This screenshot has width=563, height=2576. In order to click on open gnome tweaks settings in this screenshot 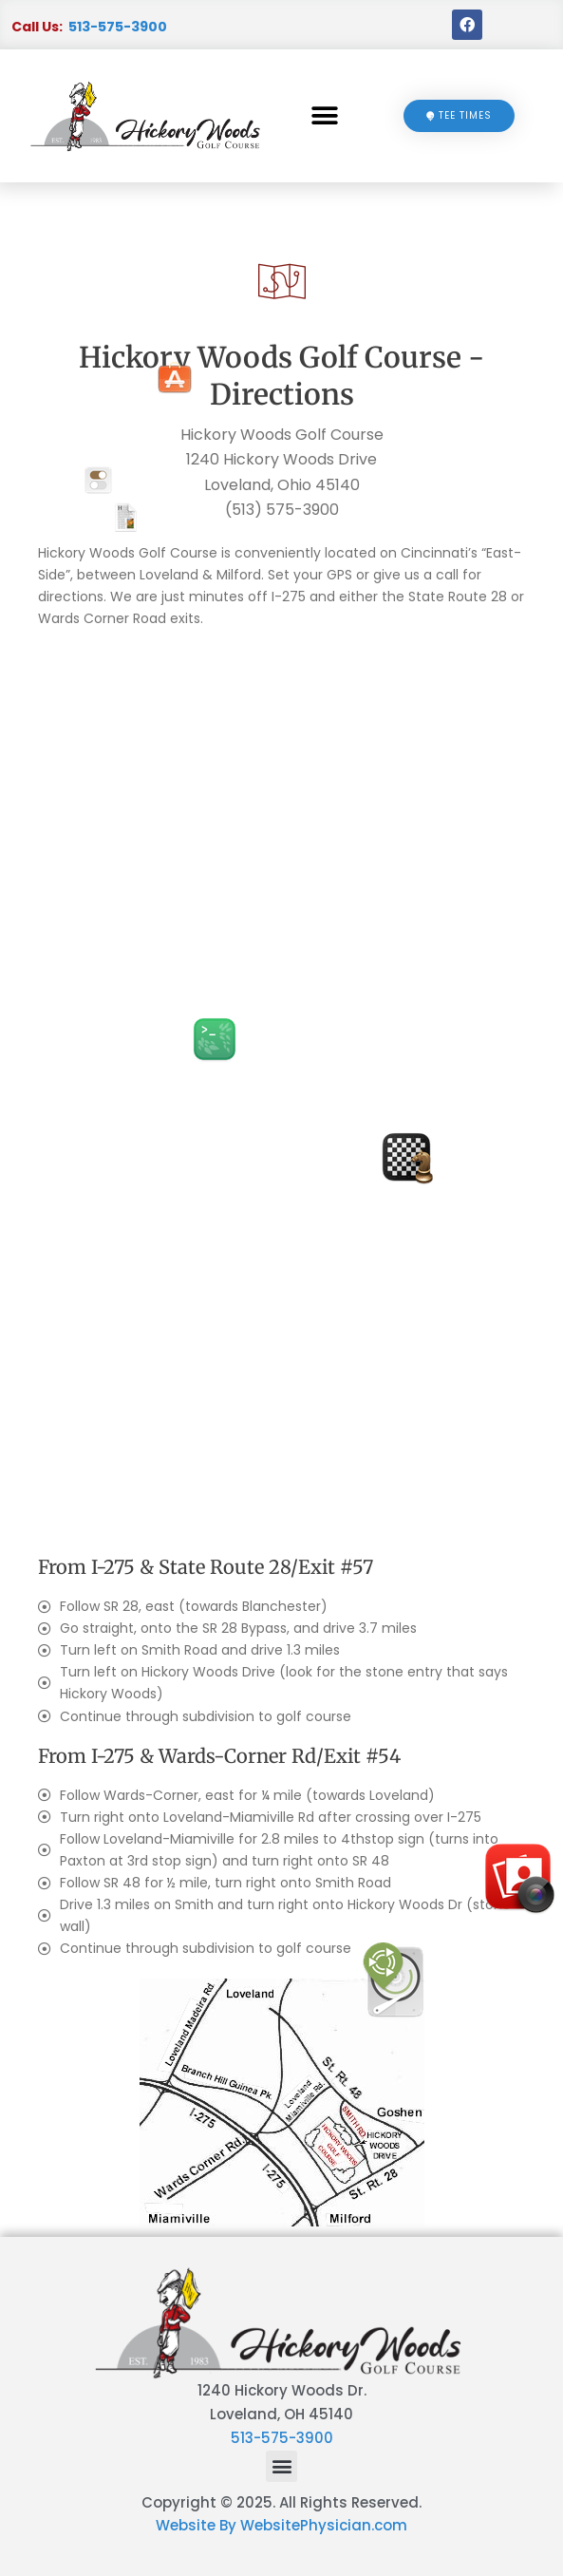, I will do `click(98, 480)`.